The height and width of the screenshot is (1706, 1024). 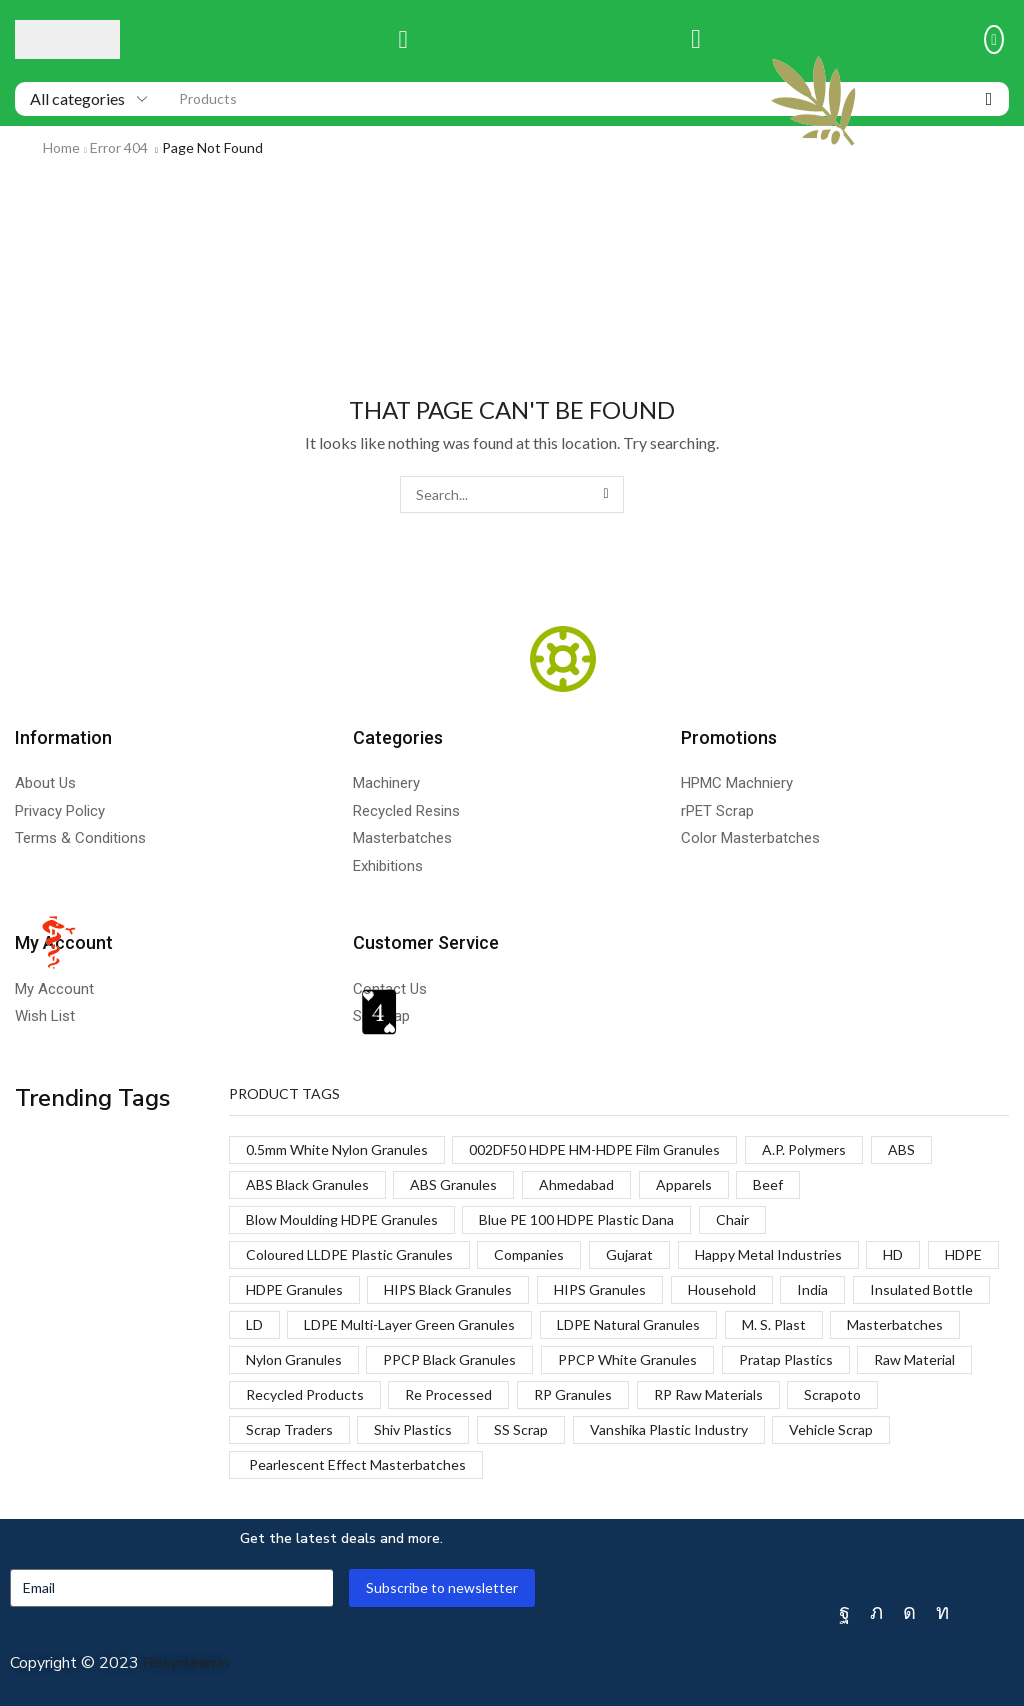 What do you see at coordinates (563, 659) in the screenshot?
I see `access game settings or options` at bounding box center [563, 659].